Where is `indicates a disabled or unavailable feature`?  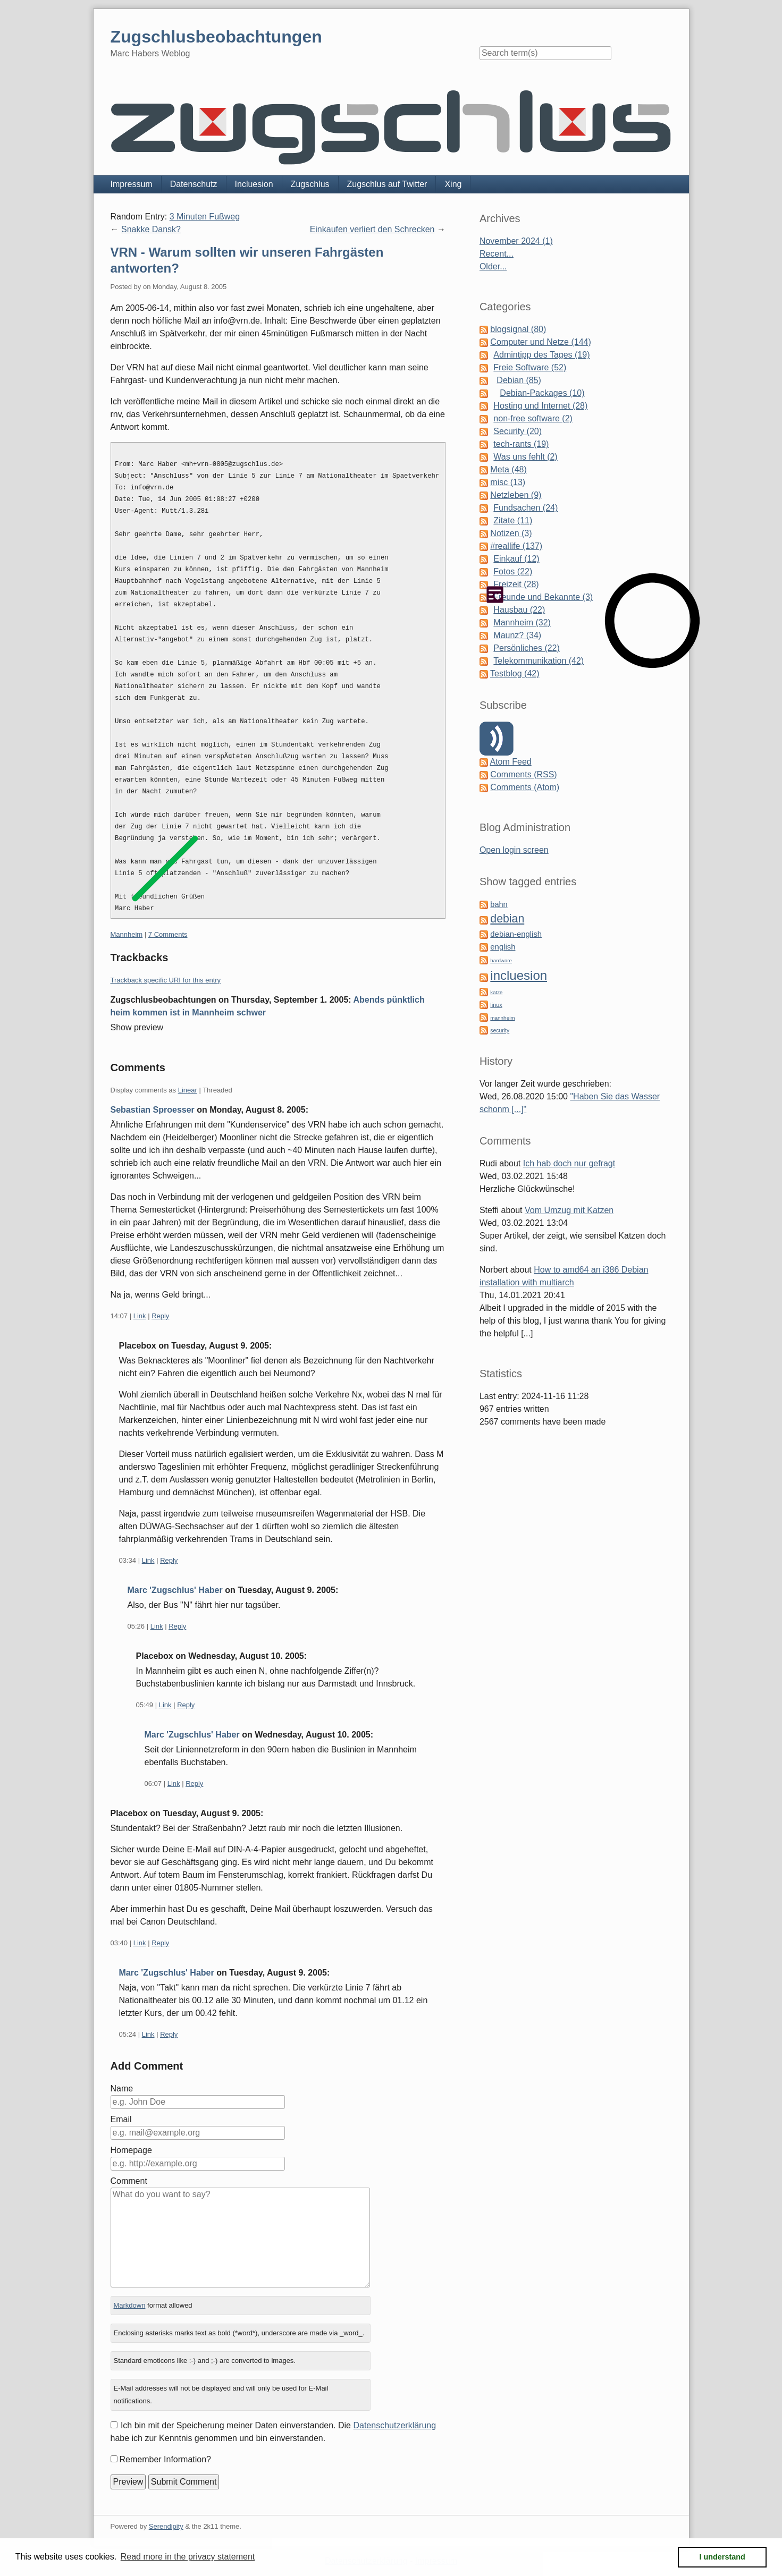 indicates a disabled or unavailable feature is located at coordinates (165, 868).